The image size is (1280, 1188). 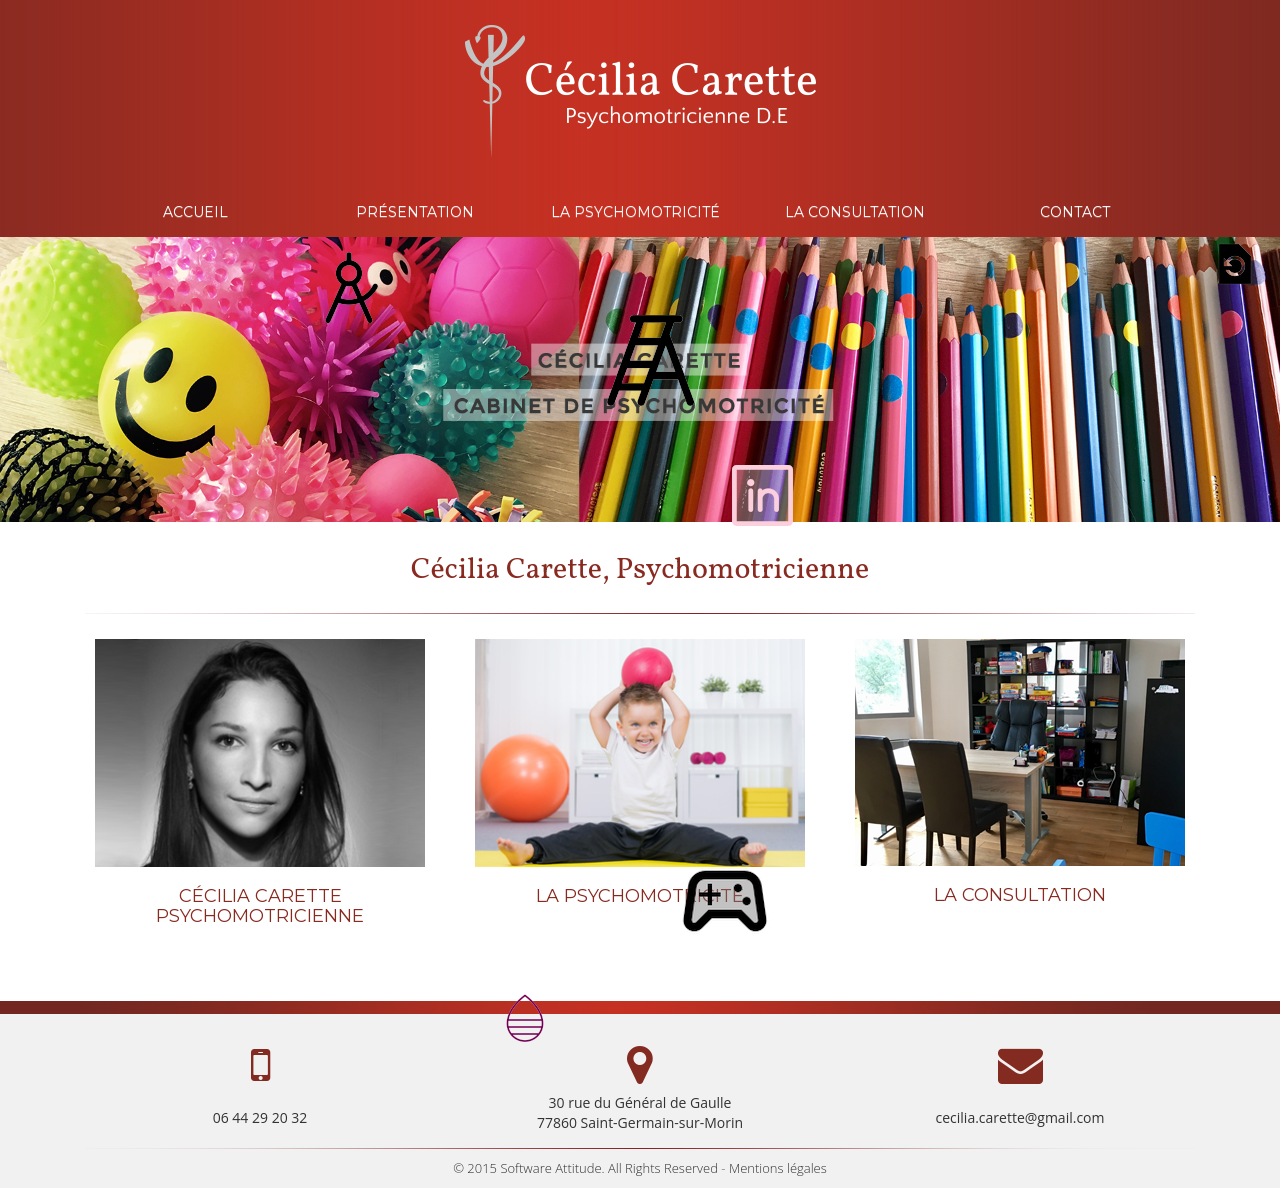 I want to click on access gaming or esports features, so click(x=725, y=901).